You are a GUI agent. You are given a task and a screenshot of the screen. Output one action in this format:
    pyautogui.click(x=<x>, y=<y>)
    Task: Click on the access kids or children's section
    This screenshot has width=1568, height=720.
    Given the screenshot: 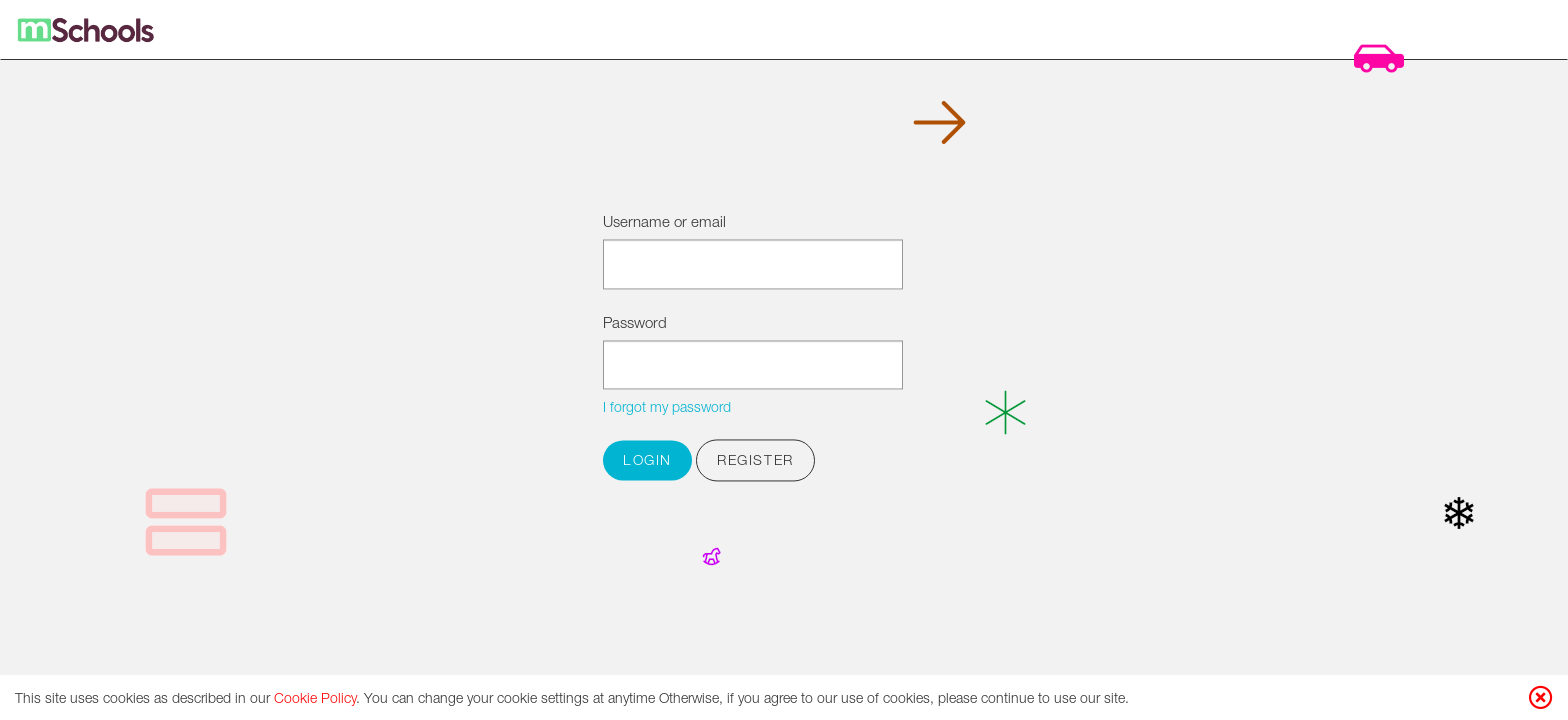 What is the action you would take?
    pyautogui.click(x=711, y=556)
    